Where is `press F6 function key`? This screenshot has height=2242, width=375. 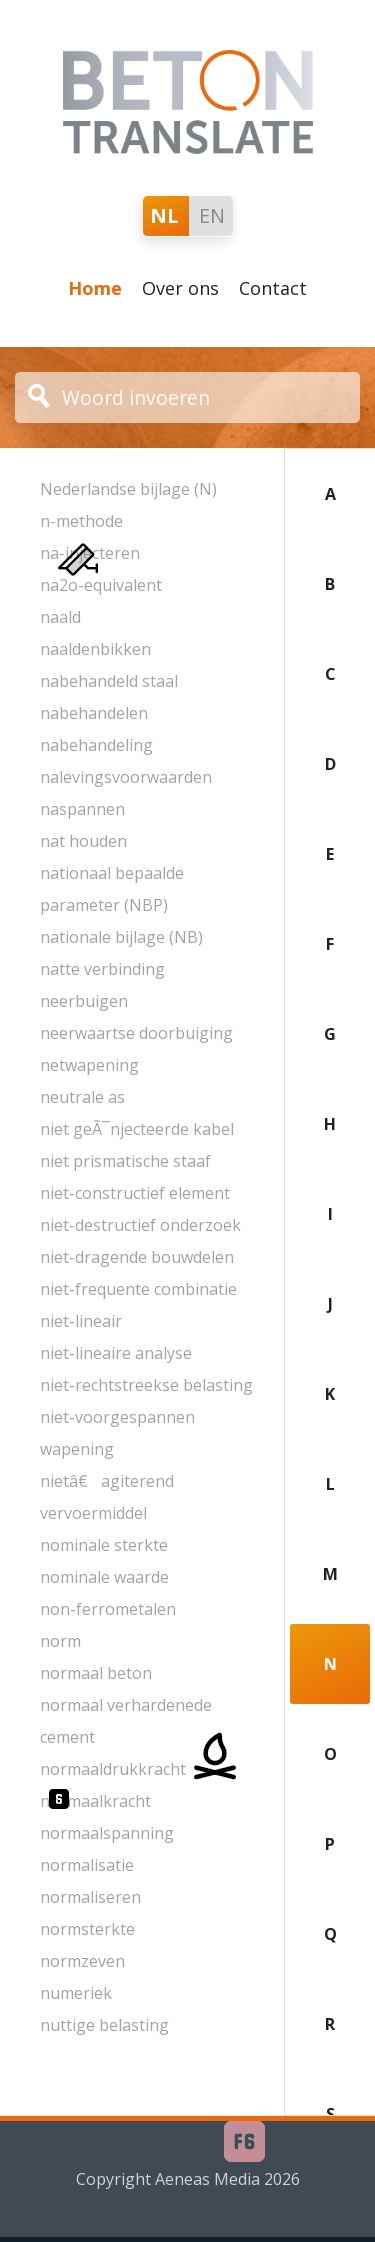 press F6 function key is located at coordinates (244, 2141).